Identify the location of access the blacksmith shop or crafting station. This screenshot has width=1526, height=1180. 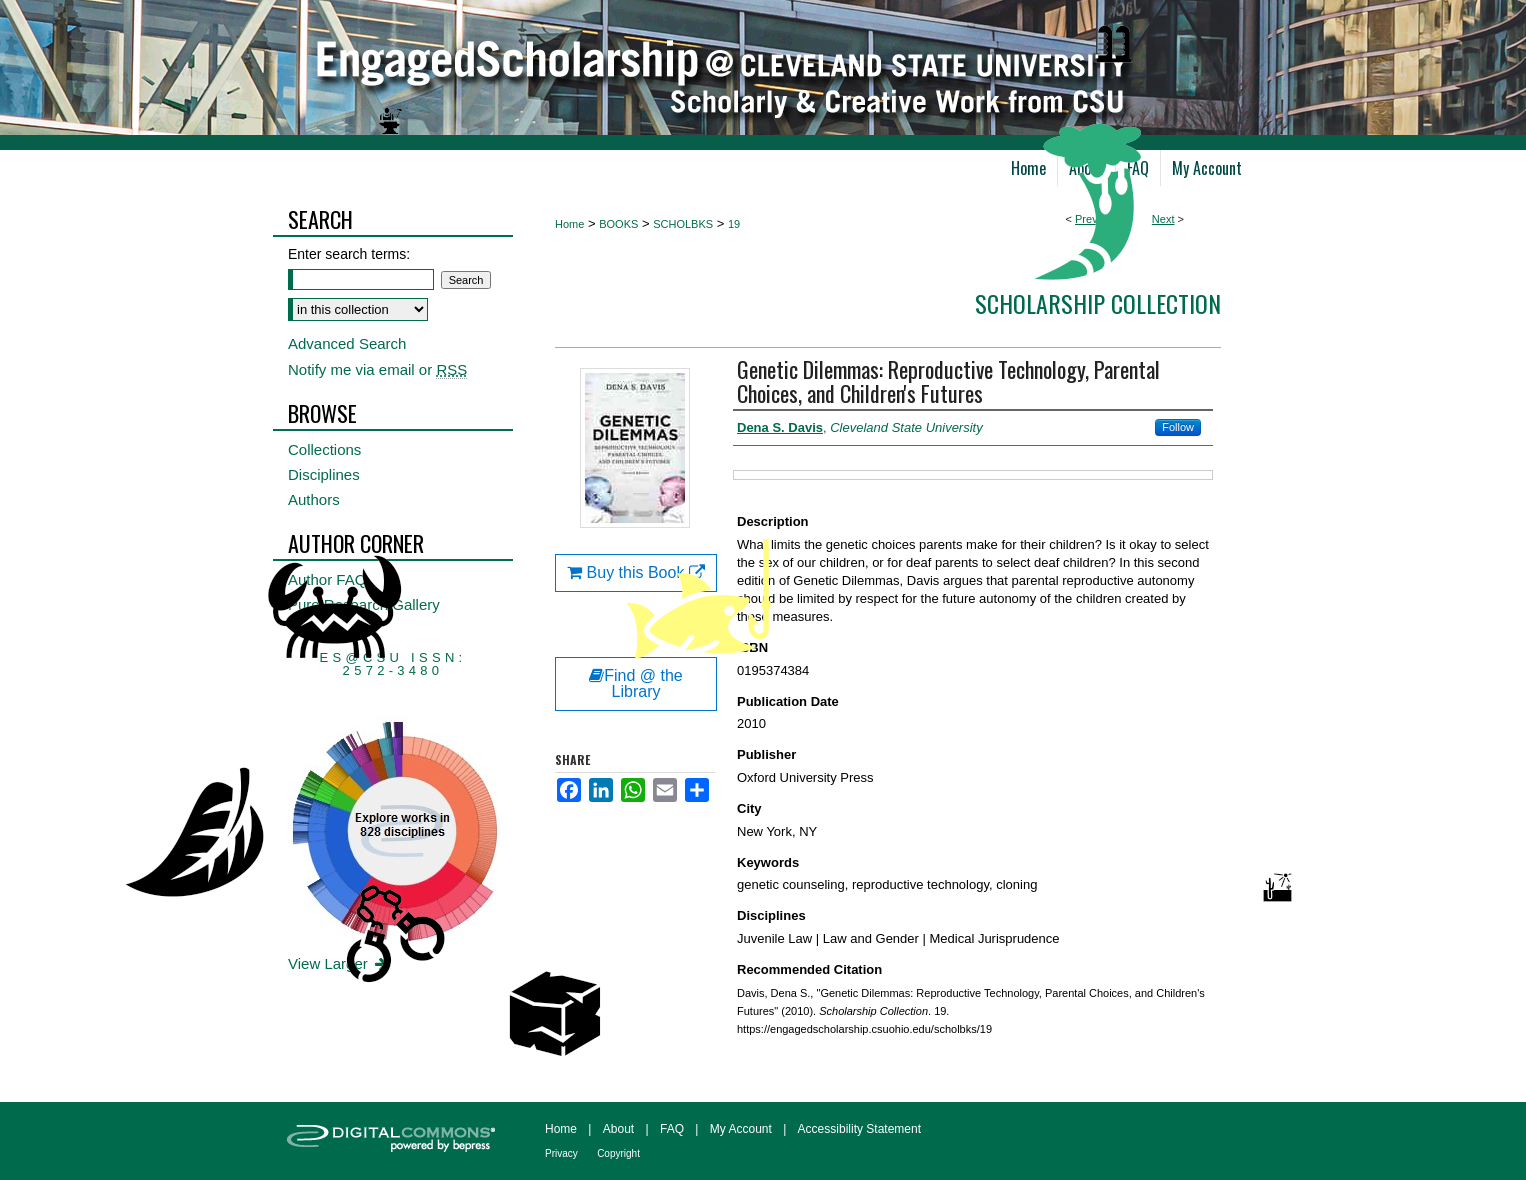
(389, 120).